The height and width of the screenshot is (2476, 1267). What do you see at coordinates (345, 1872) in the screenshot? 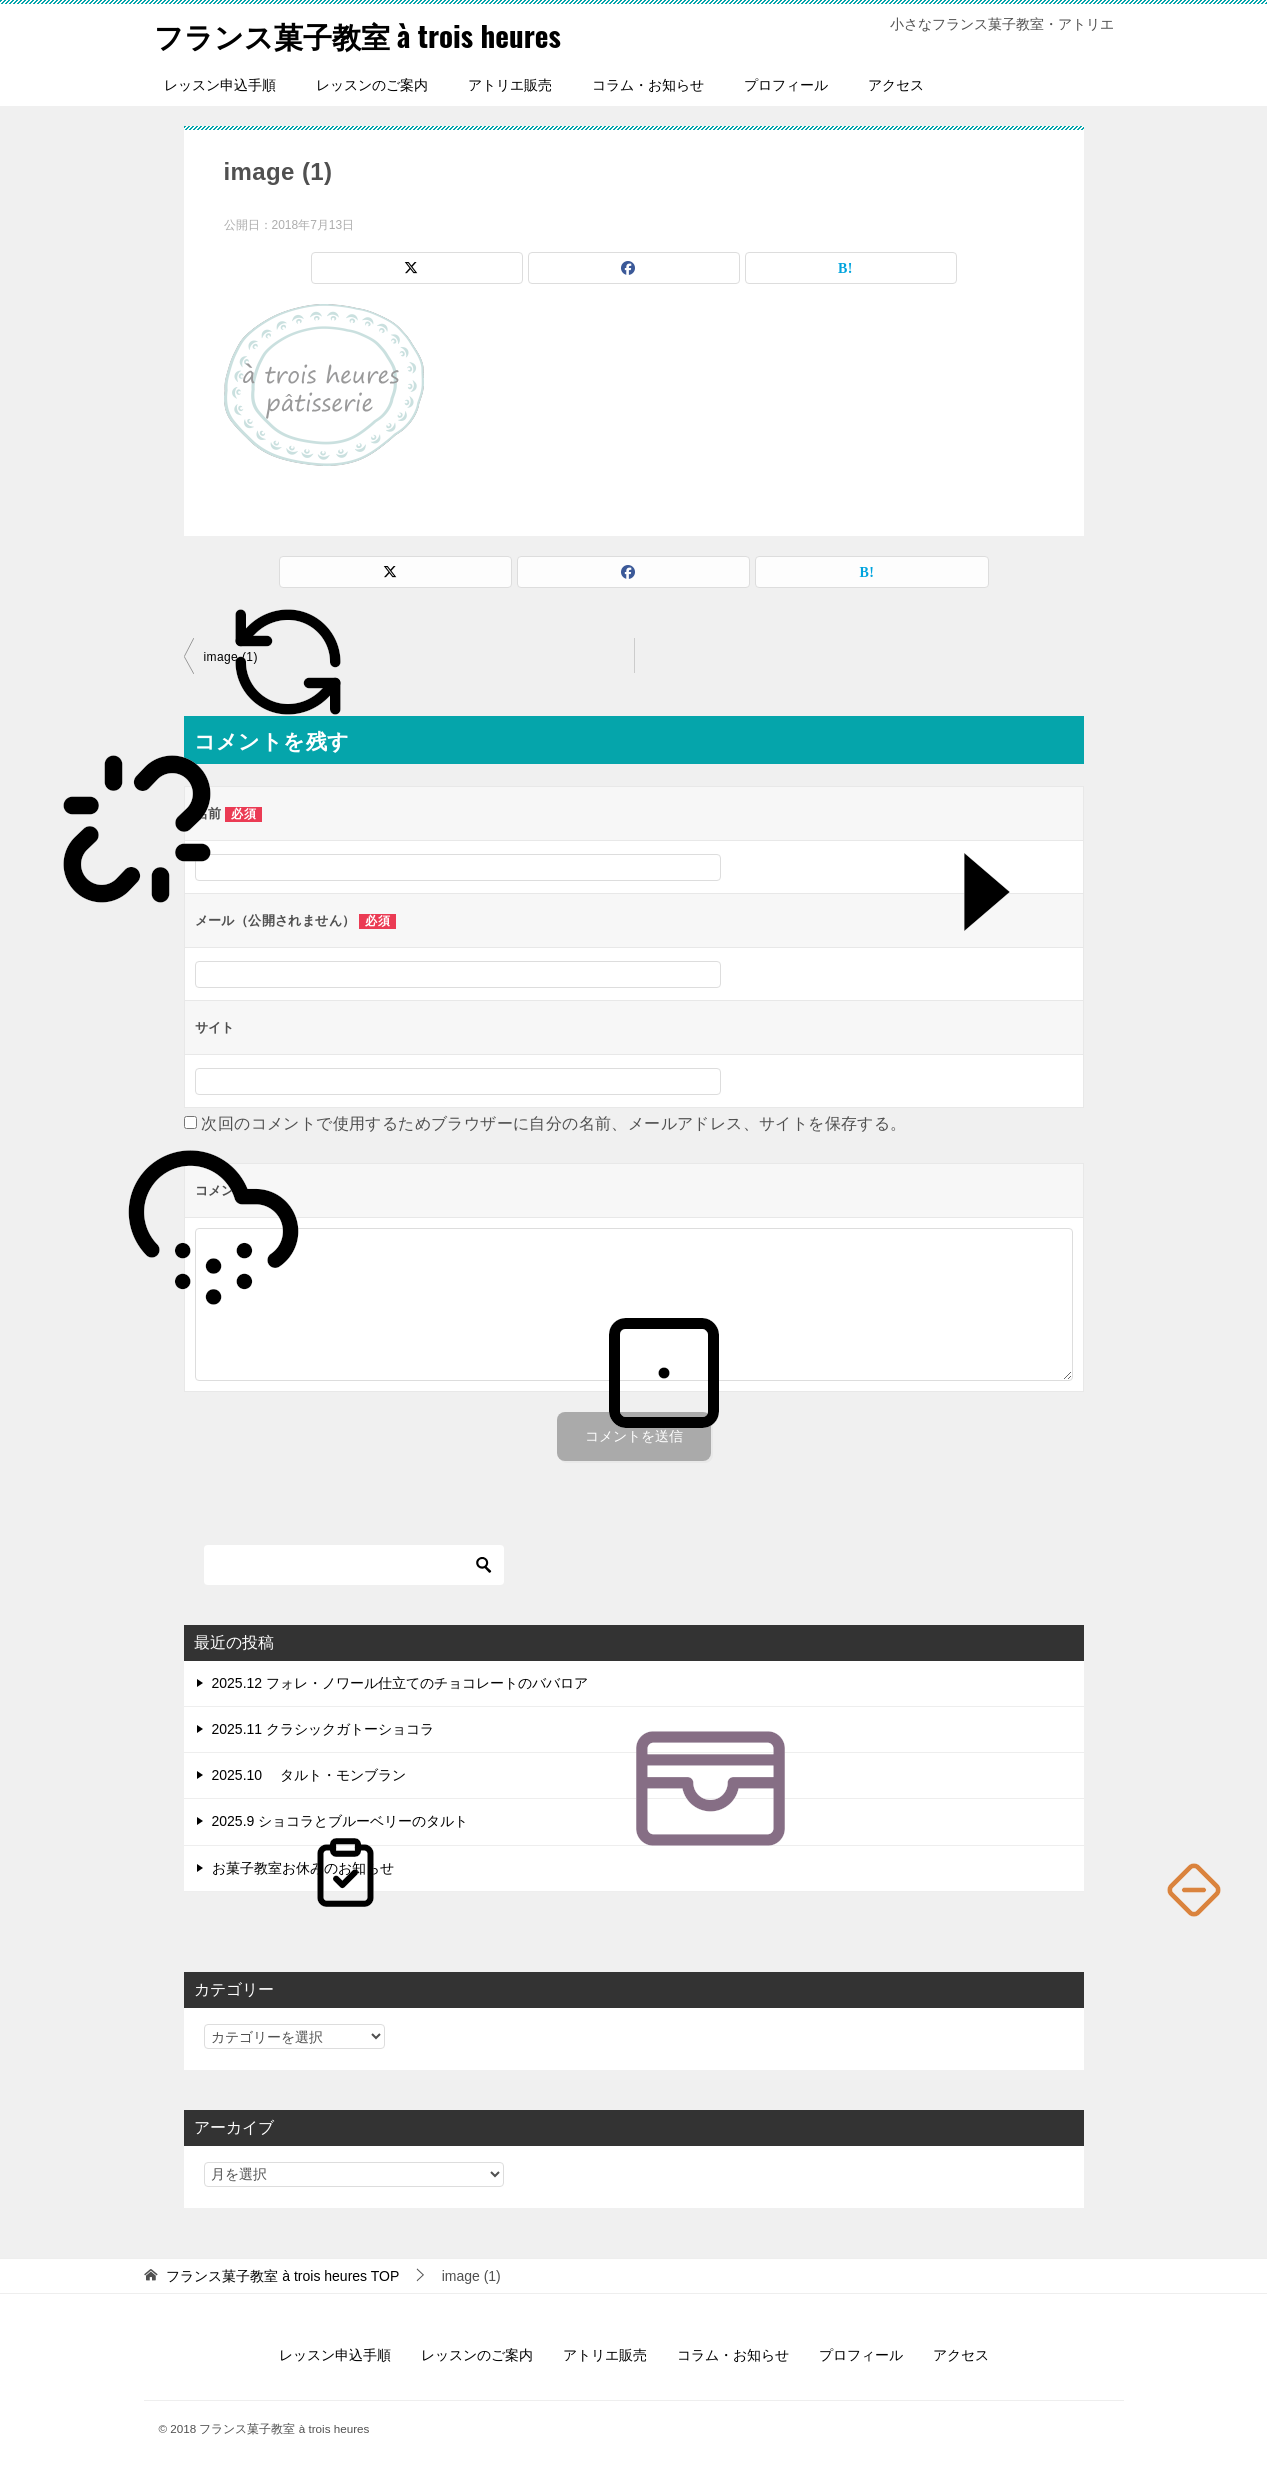
I see `mark task as complete` at bounding box center [345, 1872].